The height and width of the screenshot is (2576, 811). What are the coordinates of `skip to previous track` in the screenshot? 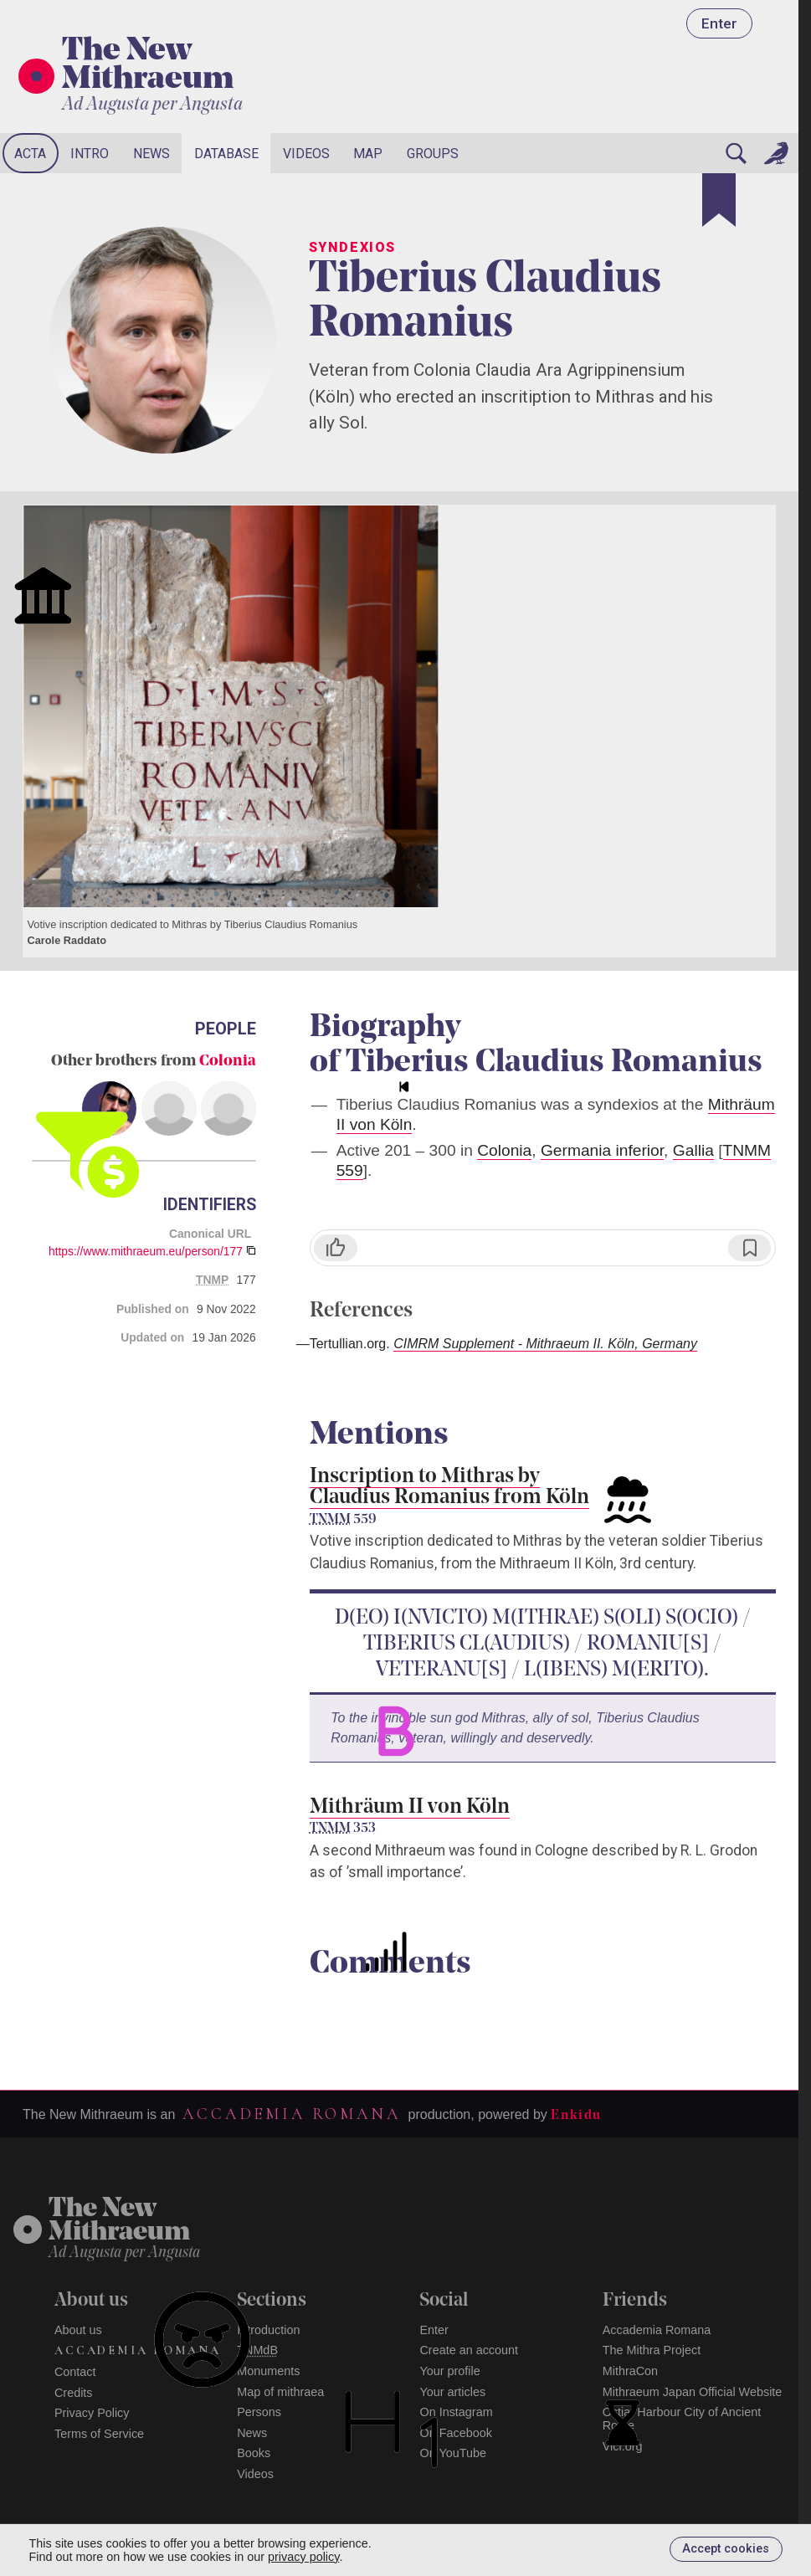 It's located at (403, 1086).